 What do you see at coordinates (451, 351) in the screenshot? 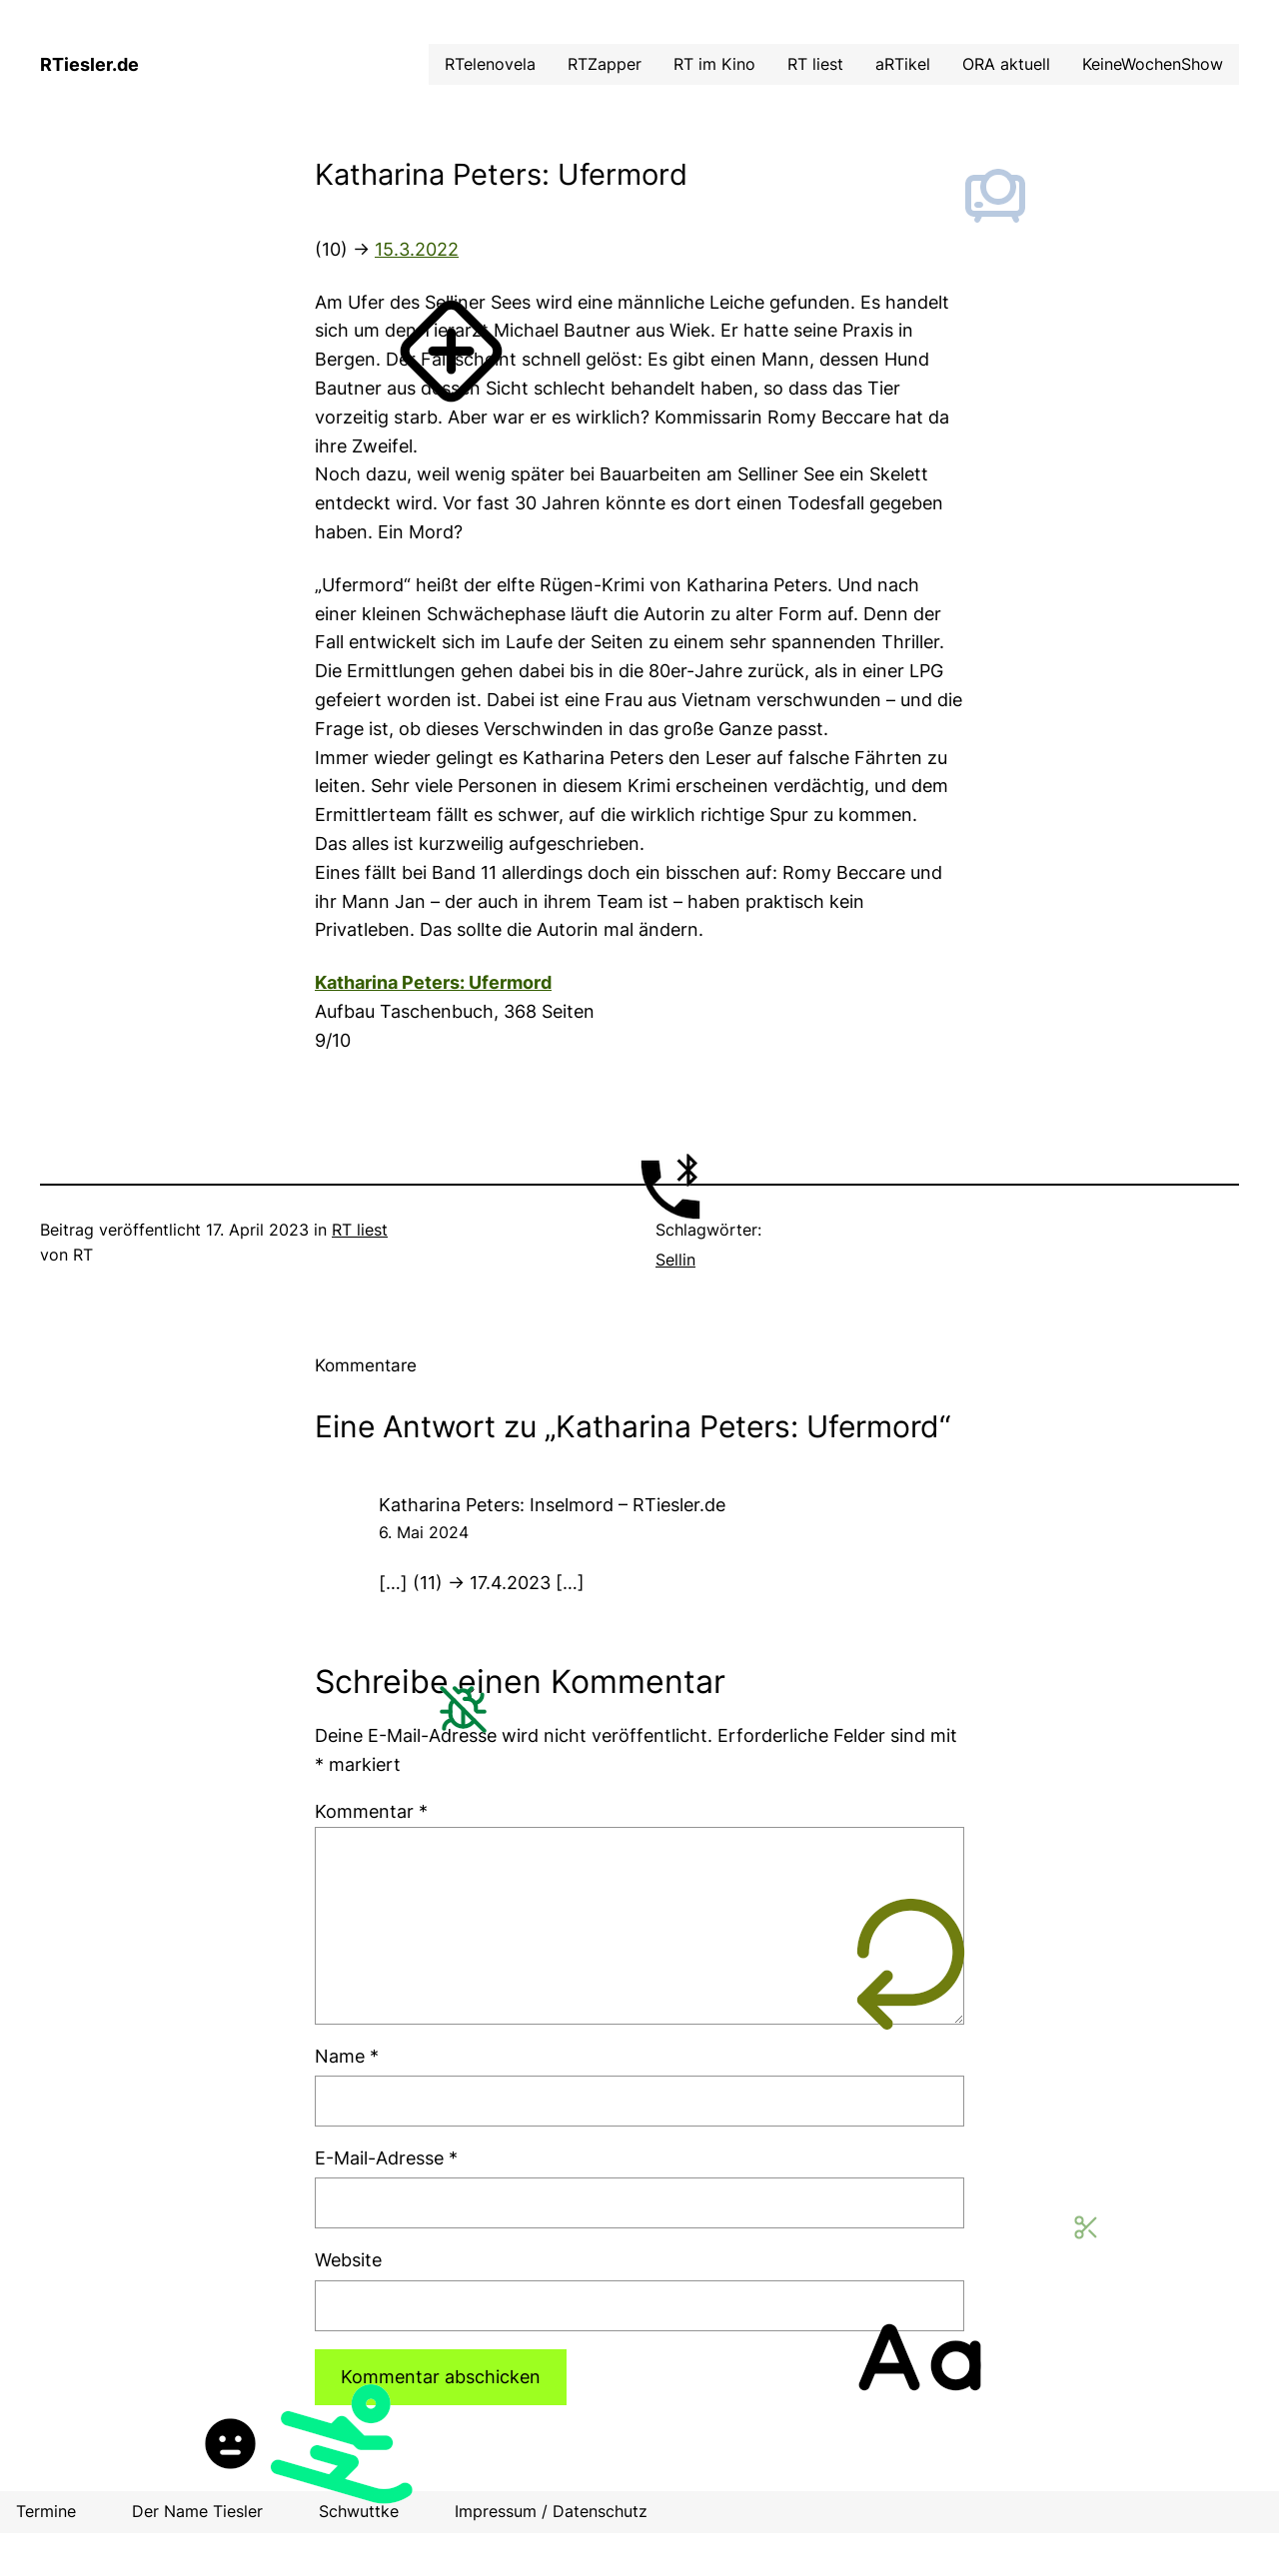
I see `add to favorites or premium collection` at bounding box center [451, 351].